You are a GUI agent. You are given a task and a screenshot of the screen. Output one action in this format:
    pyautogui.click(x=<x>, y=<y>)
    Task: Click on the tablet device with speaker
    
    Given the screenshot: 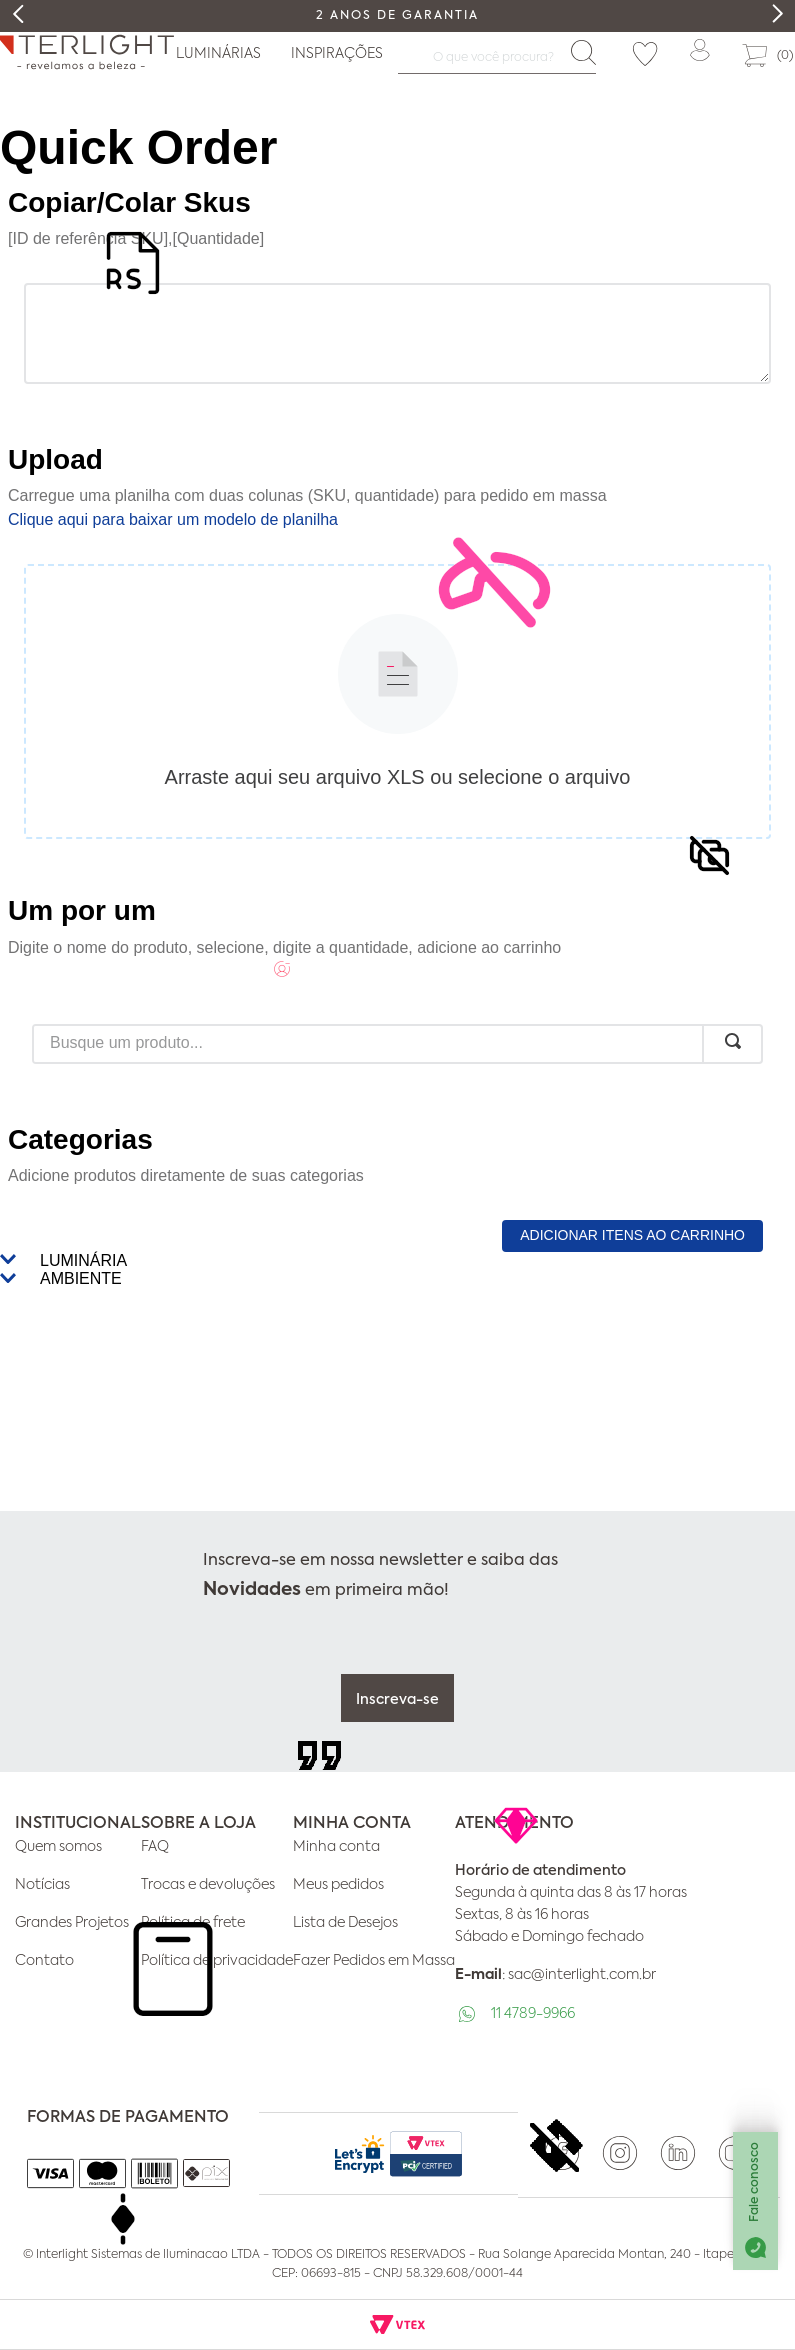 What is the action you would take?
    pyautogui.click(x=173, y=1969)
    